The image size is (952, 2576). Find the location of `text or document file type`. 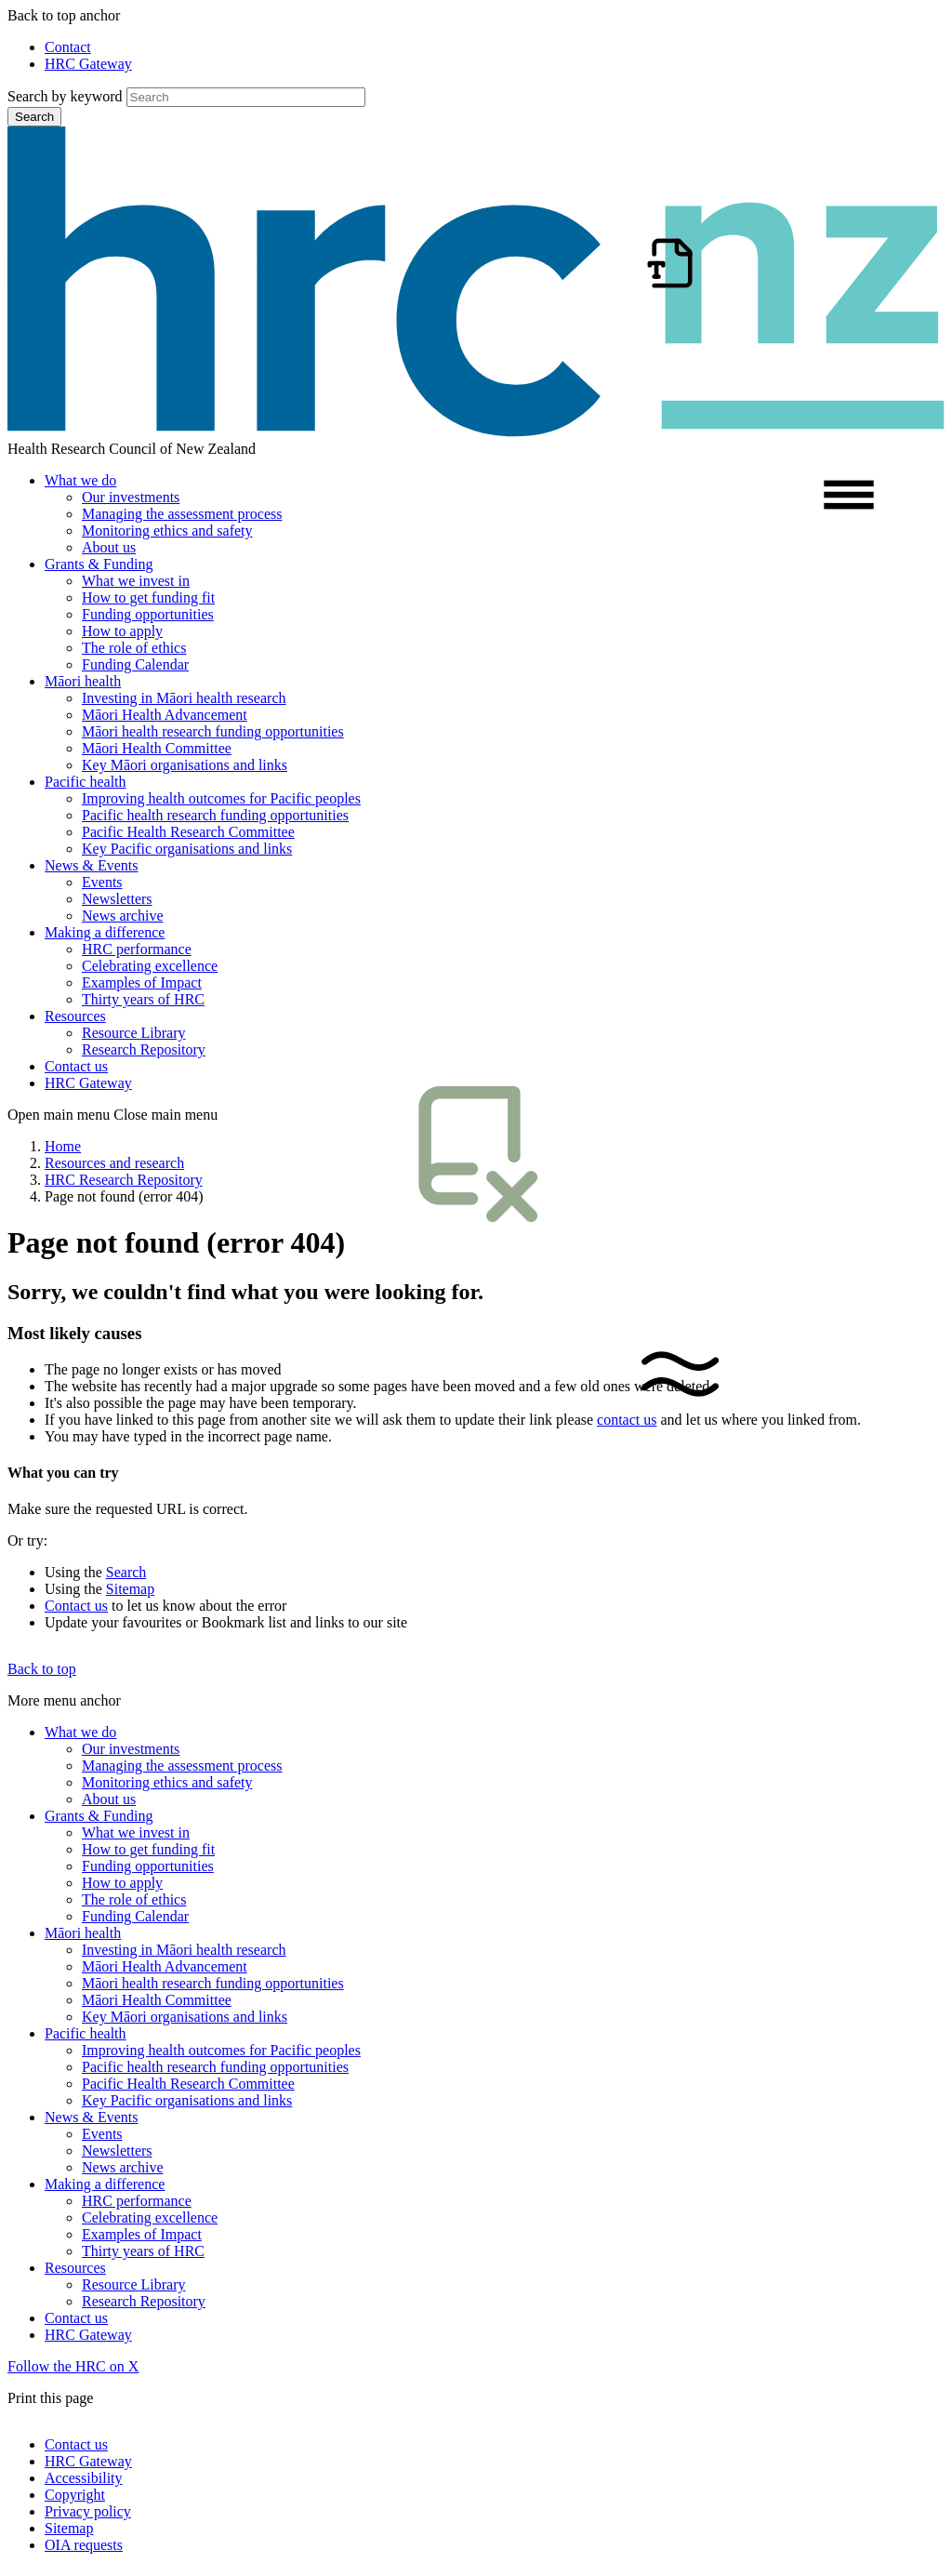

text or document file type is located at coordinates (672, 263).